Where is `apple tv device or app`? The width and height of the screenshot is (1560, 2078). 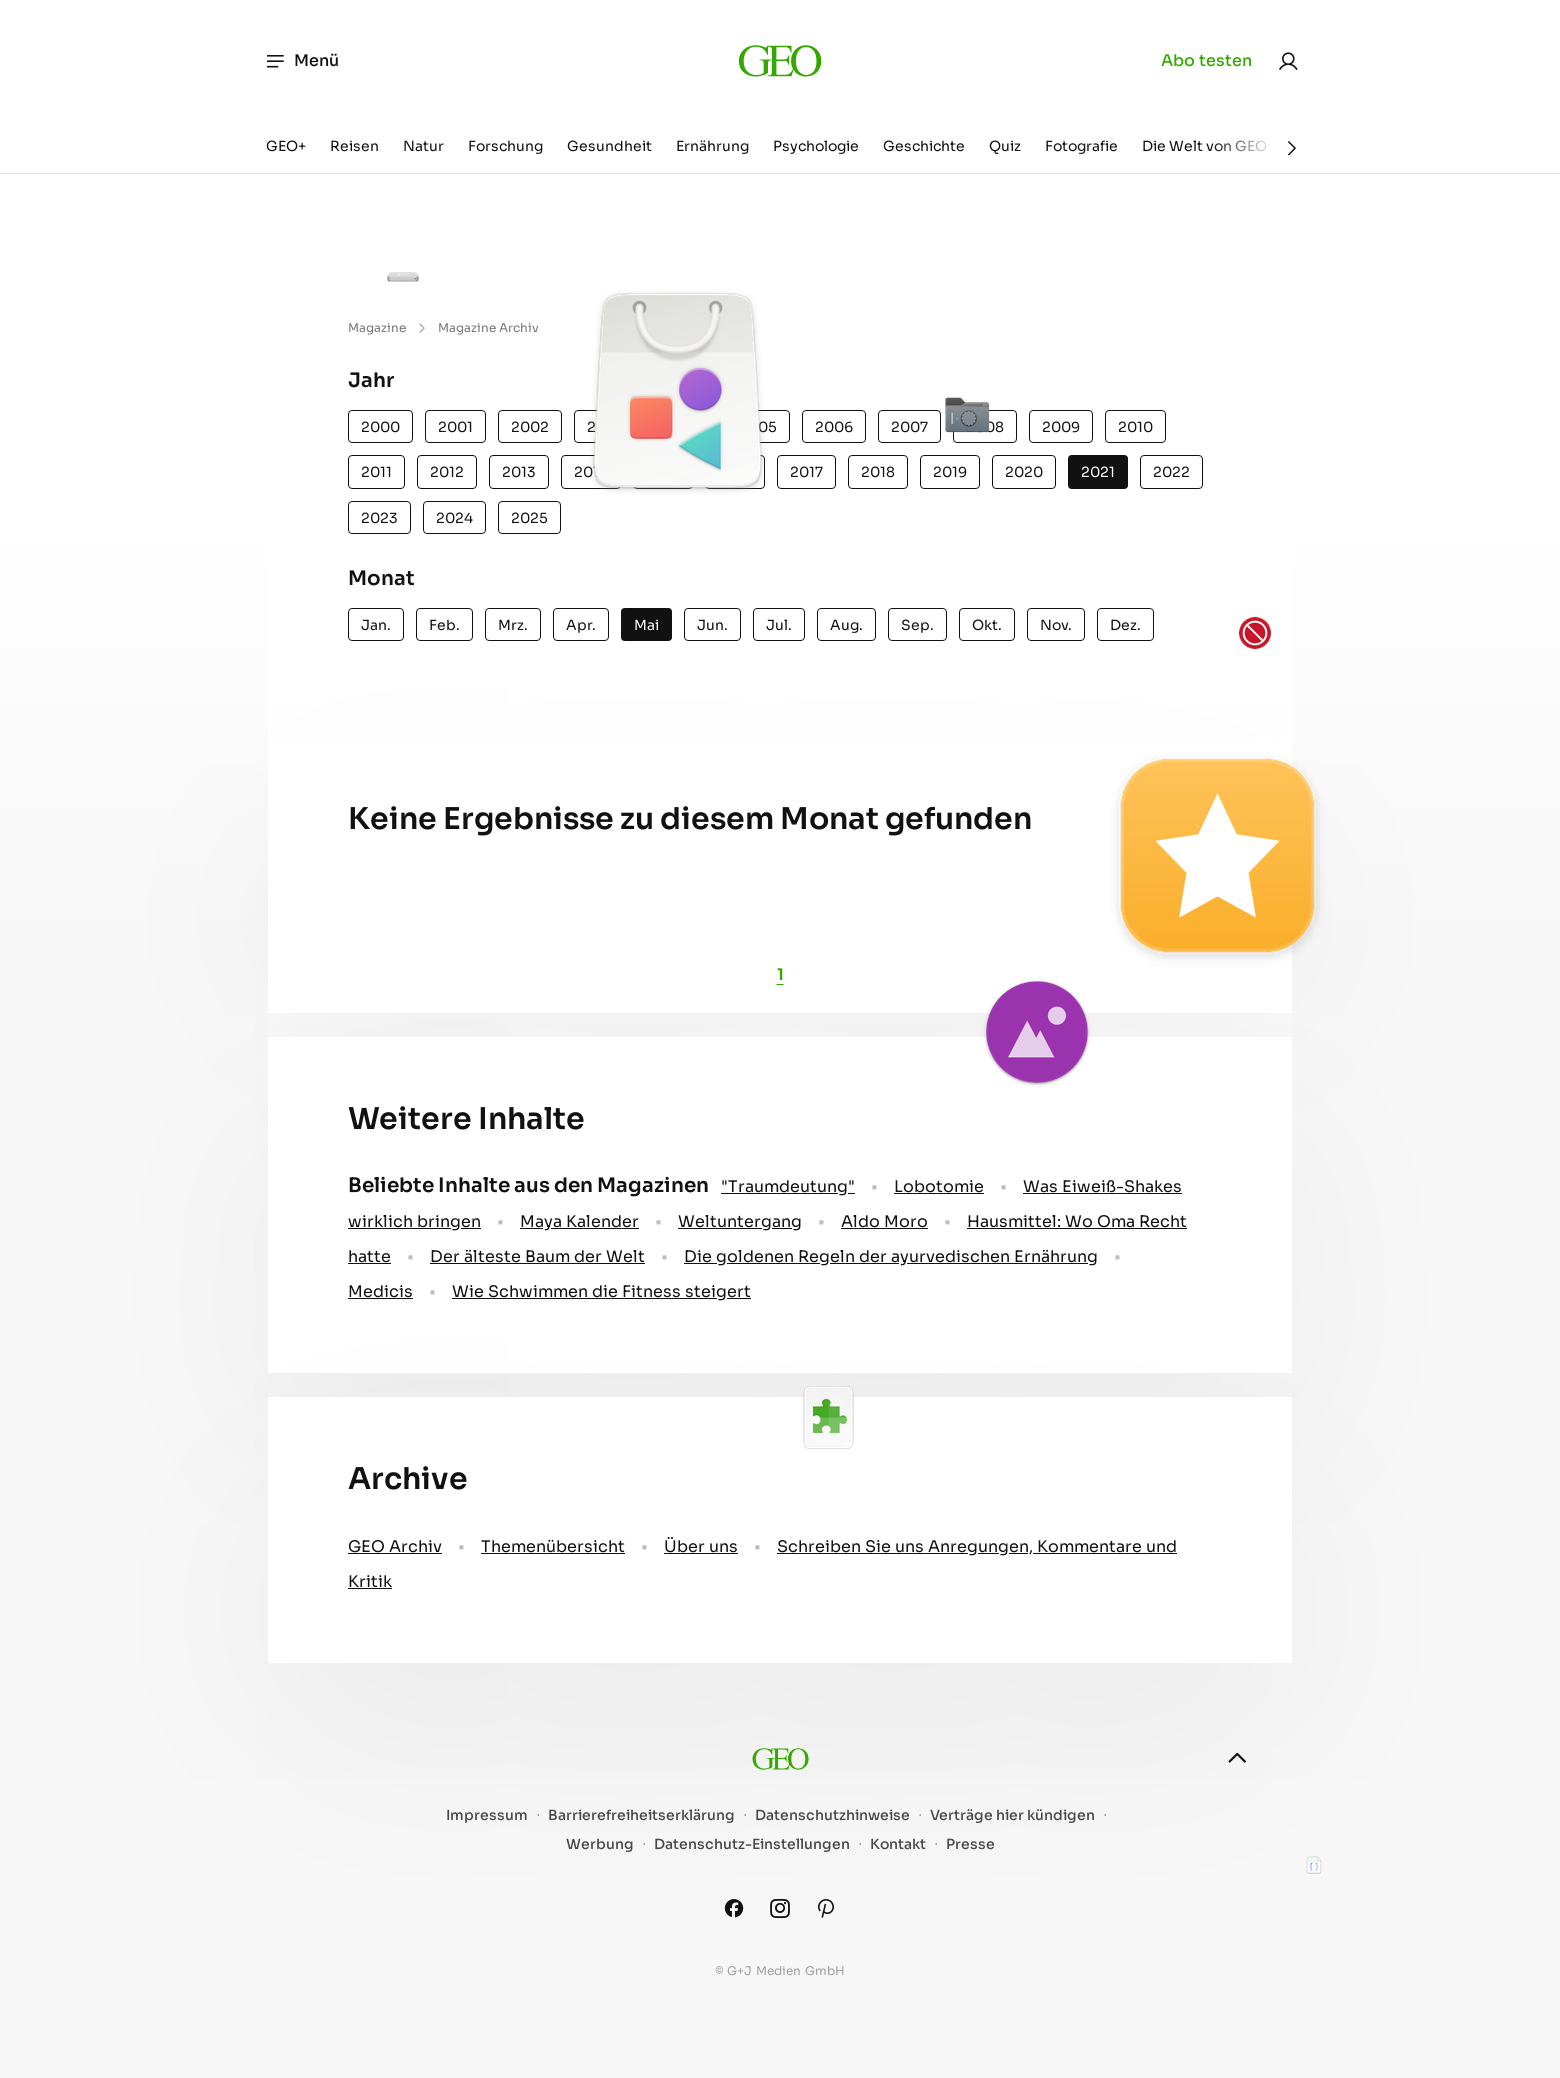
apple tv device or app is located at coordinates (403, 272).